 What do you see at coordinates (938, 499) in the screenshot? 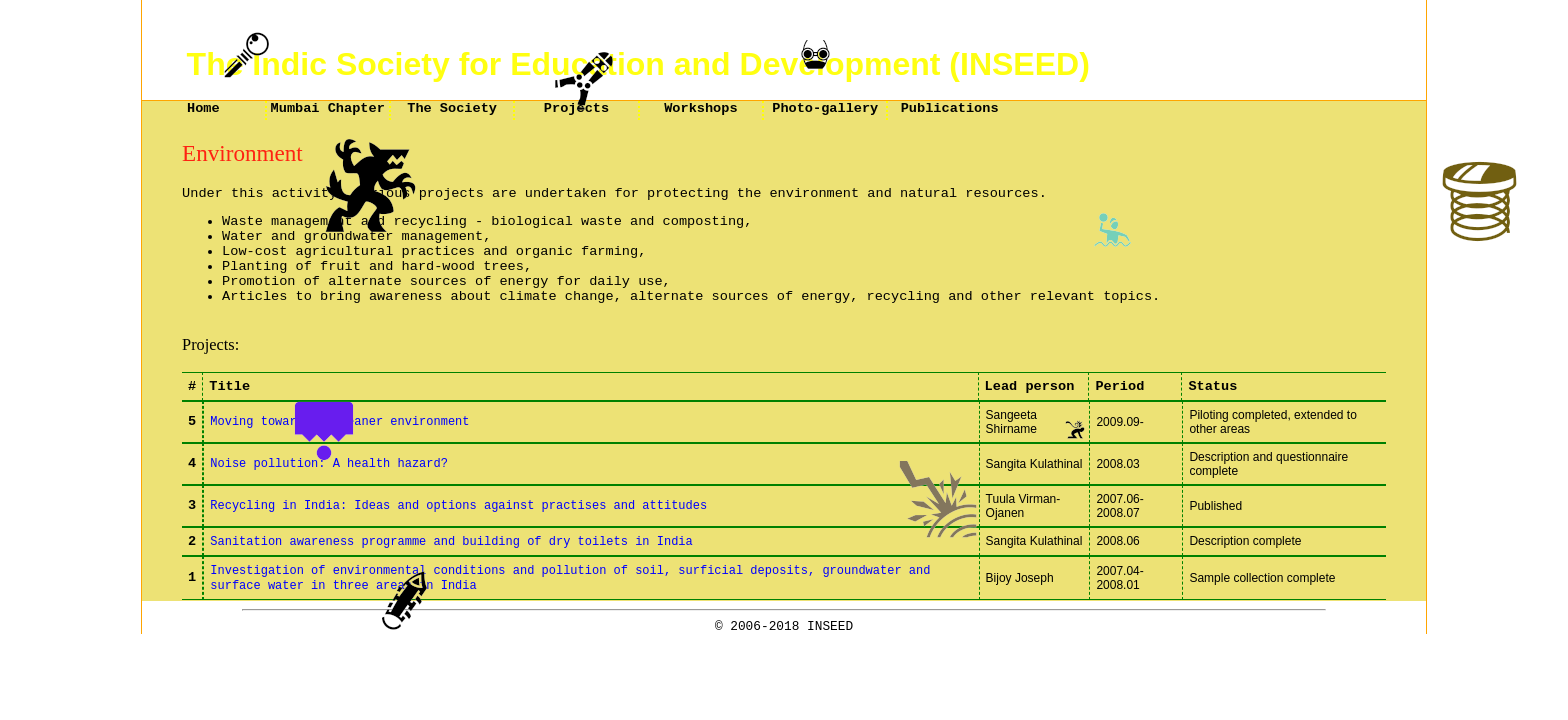
I see `activate a powerful lightning or sonic attack` at bounding box center [938, 499].